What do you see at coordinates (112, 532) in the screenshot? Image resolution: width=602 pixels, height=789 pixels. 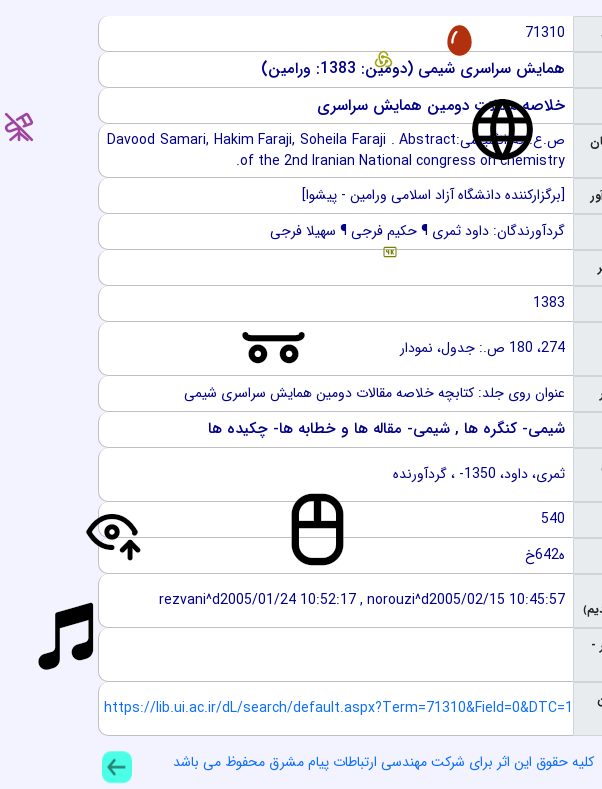 I see `increase visibility or show more details` at bounding box center [112, 532].